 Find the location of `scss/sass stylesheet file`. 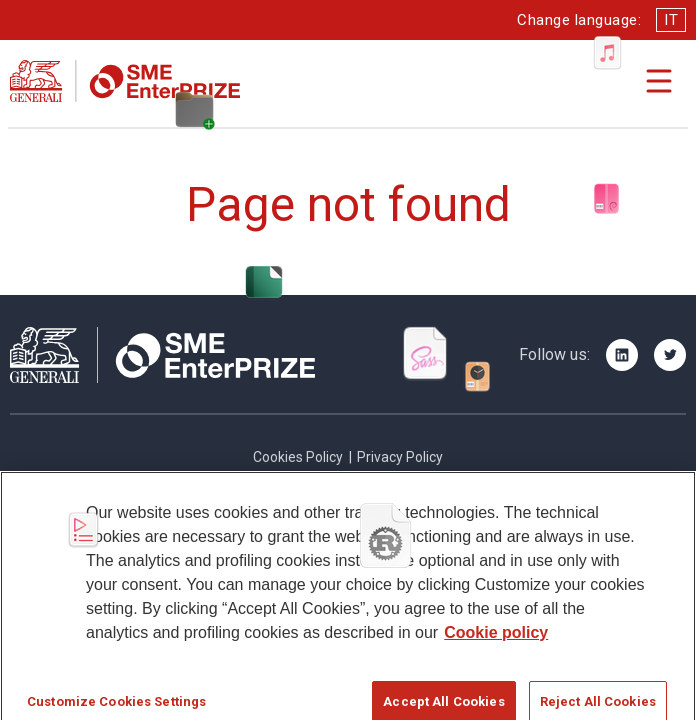

scss/sass stylesheet file is located at coordinates (425, 353).